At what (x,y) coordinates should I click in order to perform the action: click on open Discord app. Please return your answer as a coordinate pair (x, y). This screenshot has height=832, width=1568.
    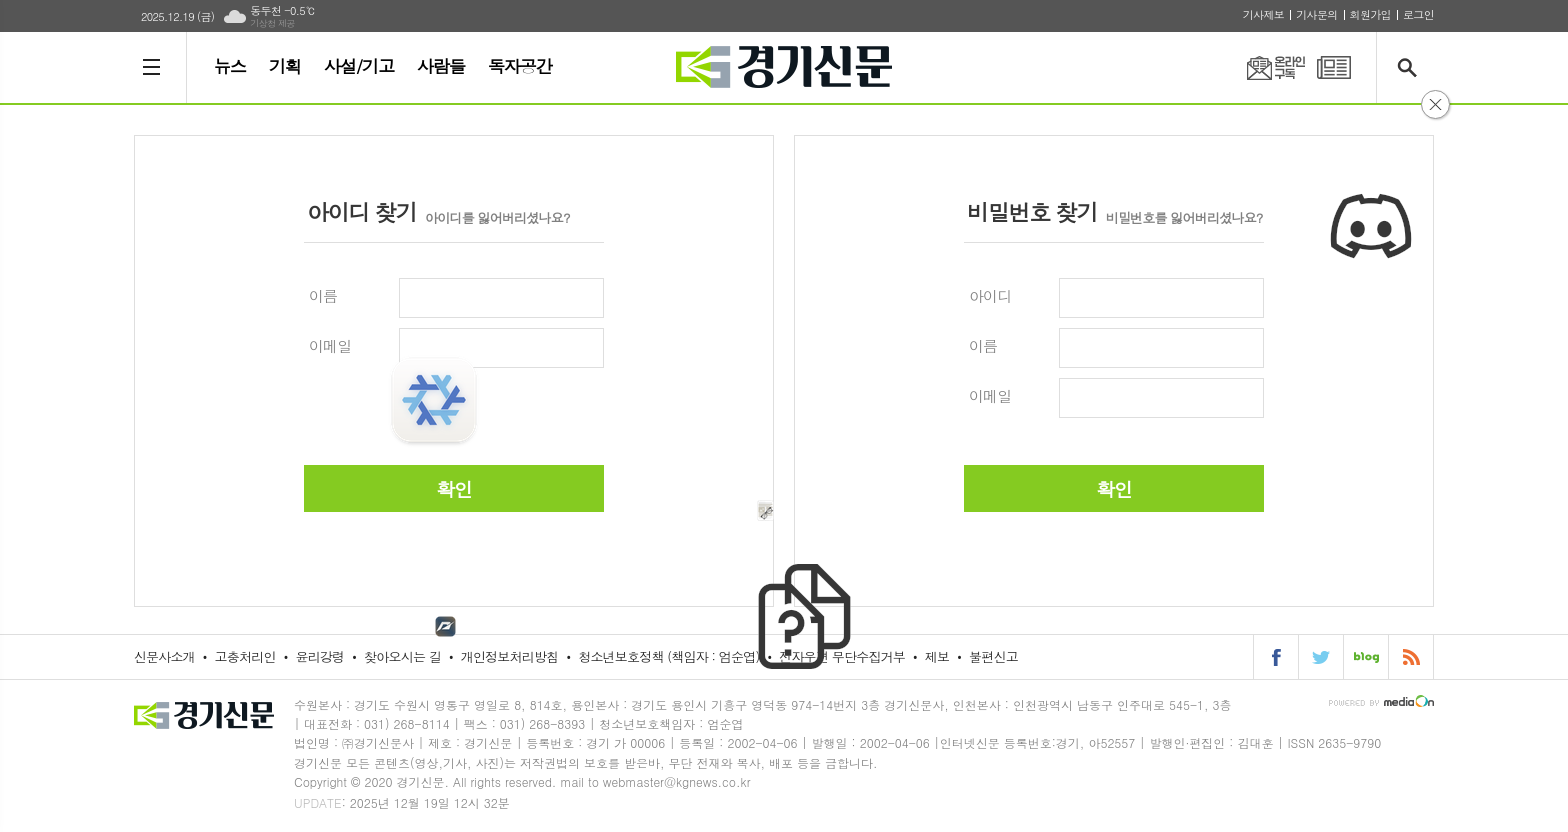
    Looking at the image, I should click on (1371, 226).